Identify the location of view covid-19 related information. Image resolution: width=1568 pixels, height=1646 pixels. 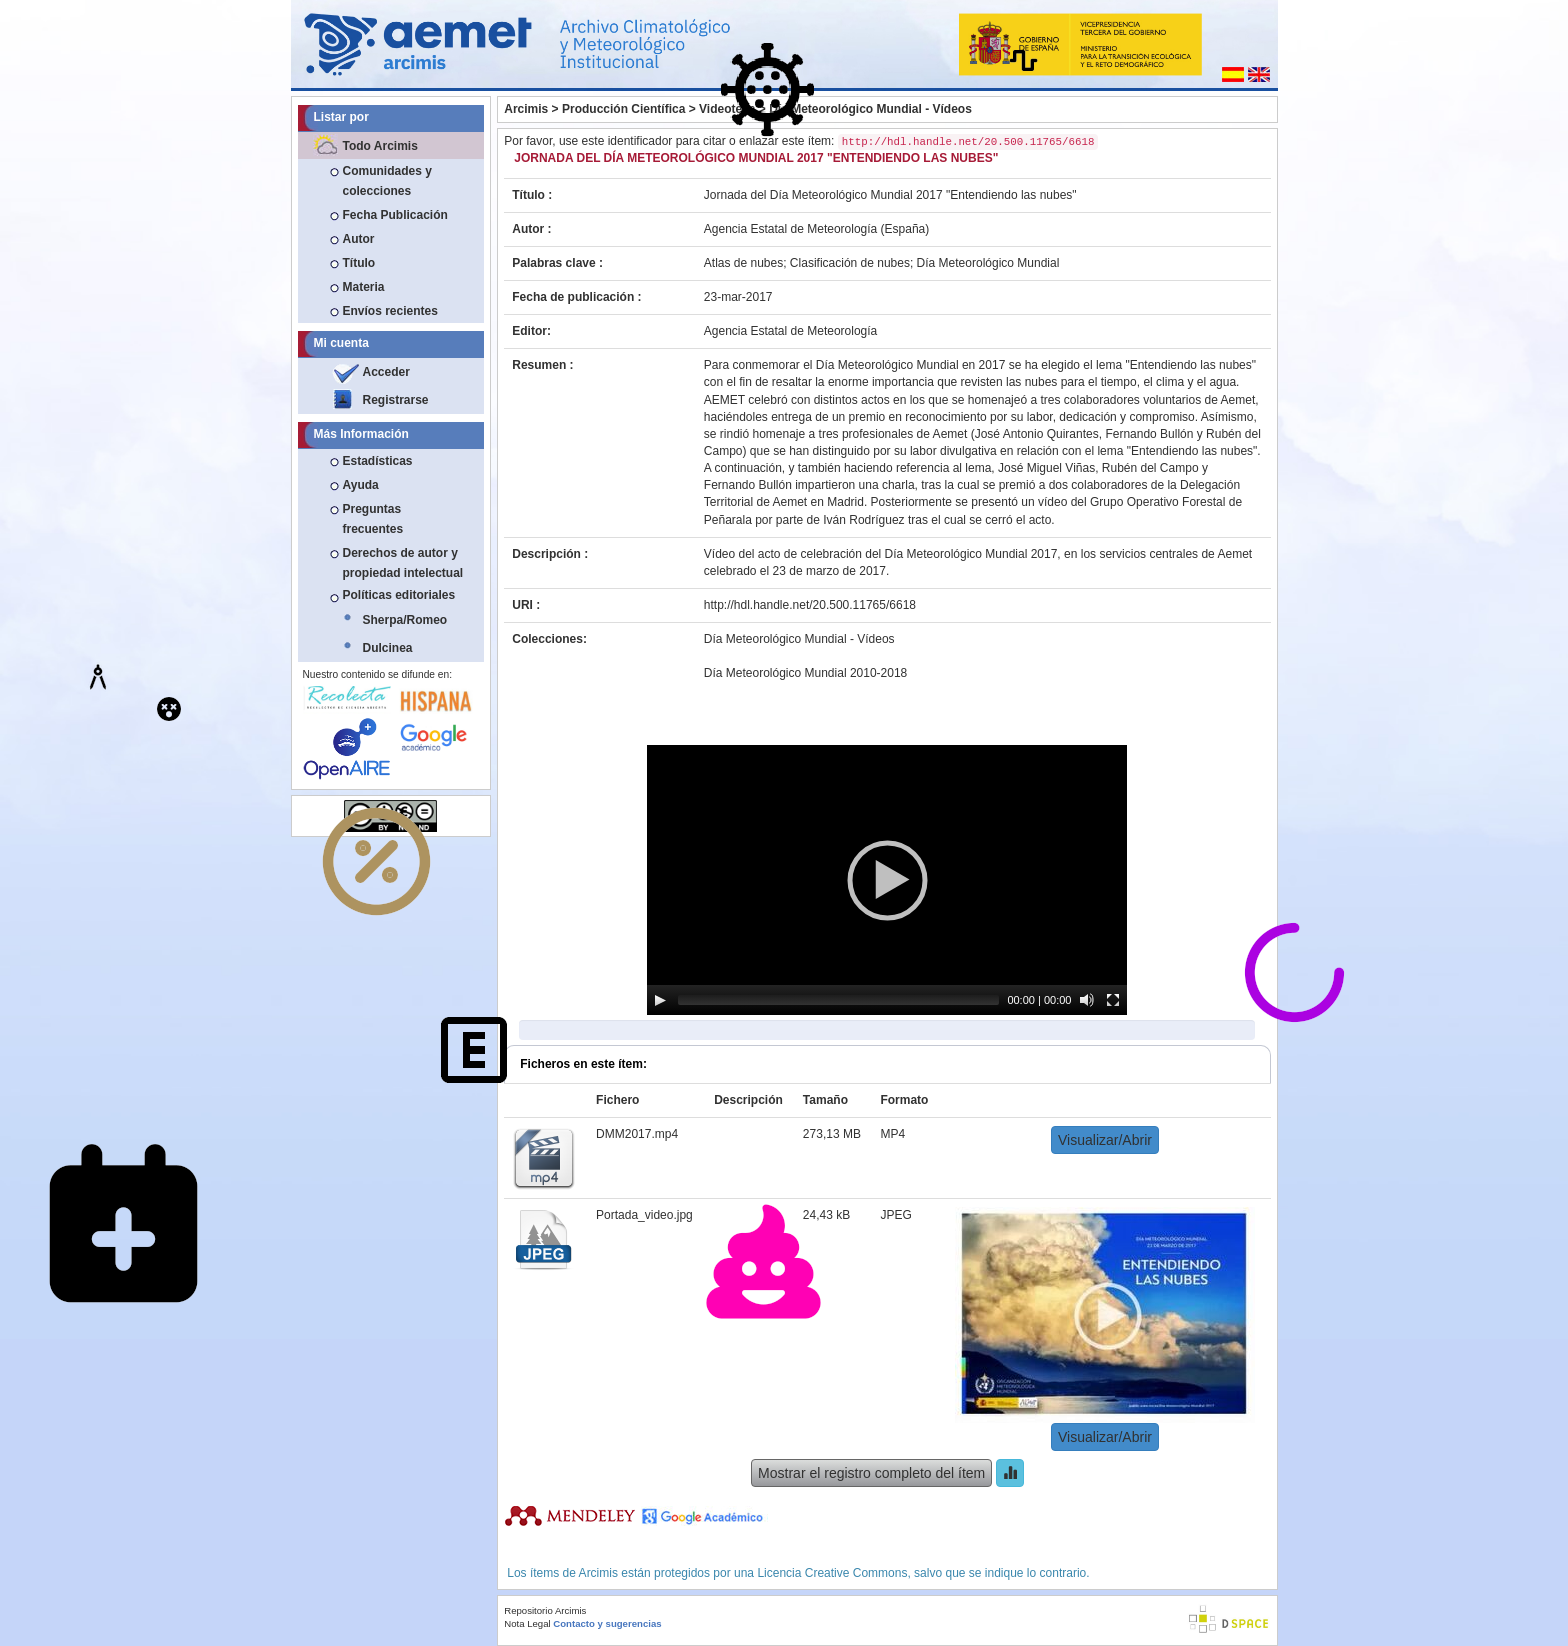
(767, 89).